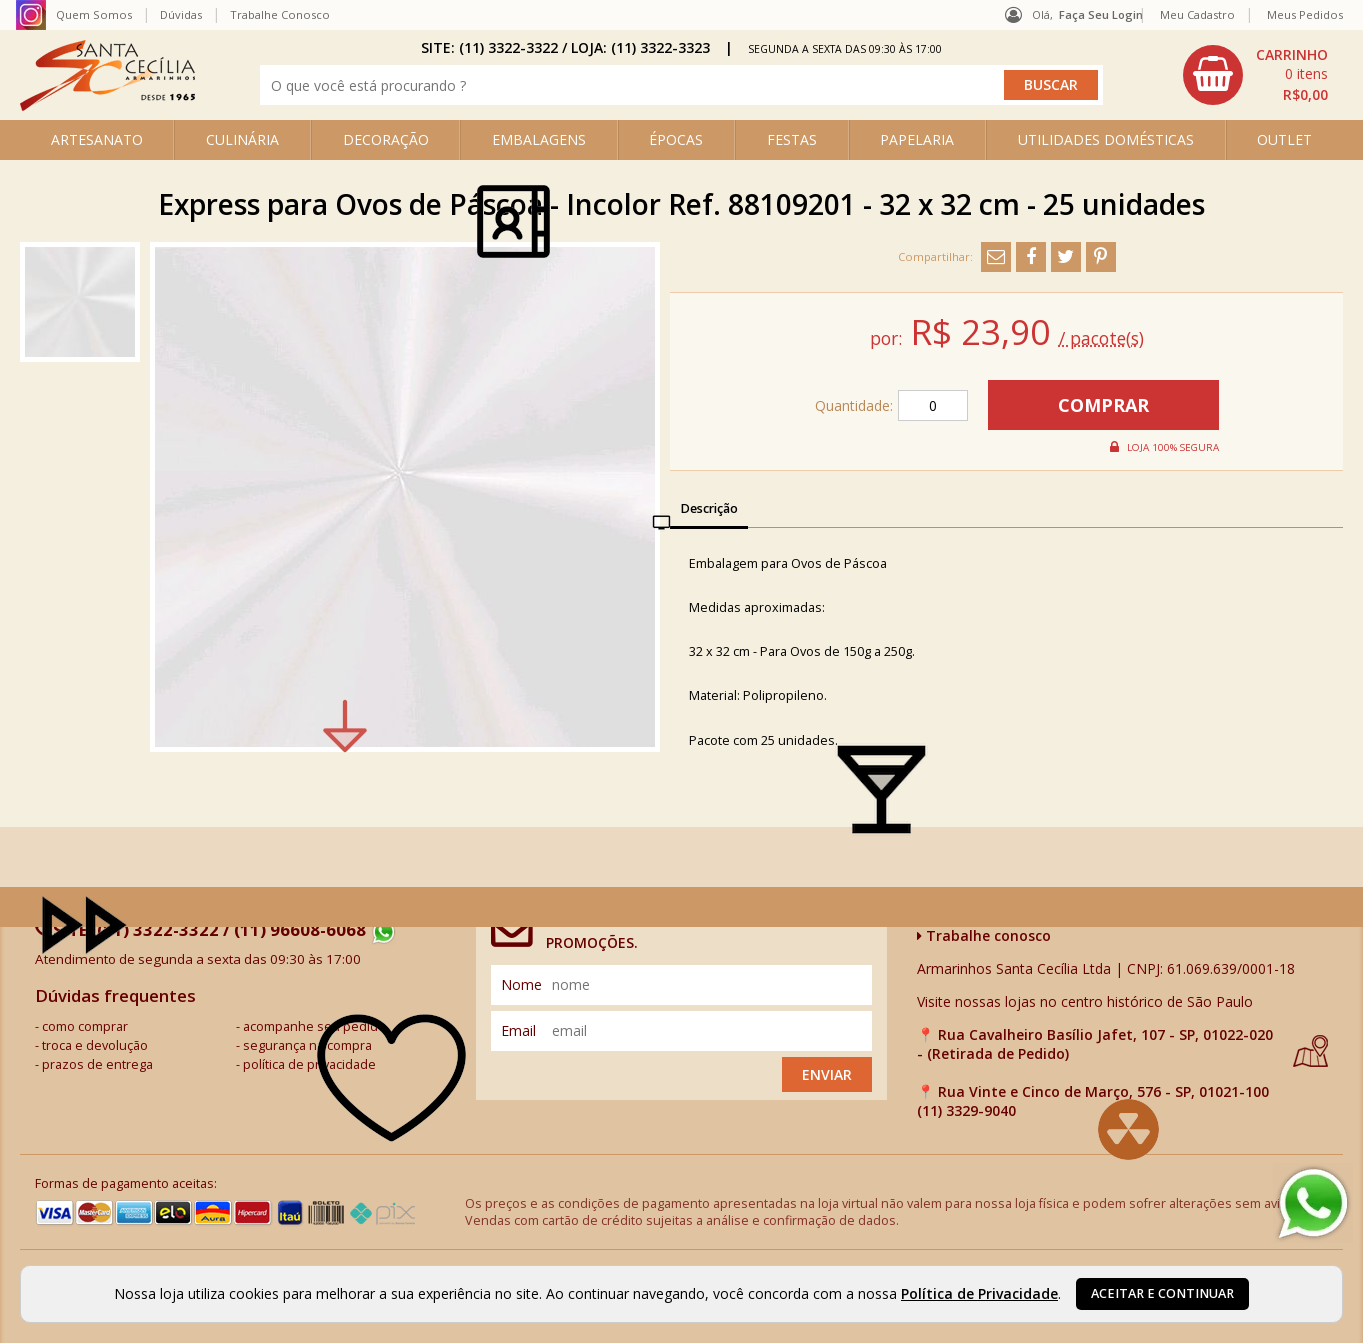 This screenshot has height=1343, width=1363. Describe the element at coordinates (513, 221) in the screenshot. I see `open contacts or address book` at that location.